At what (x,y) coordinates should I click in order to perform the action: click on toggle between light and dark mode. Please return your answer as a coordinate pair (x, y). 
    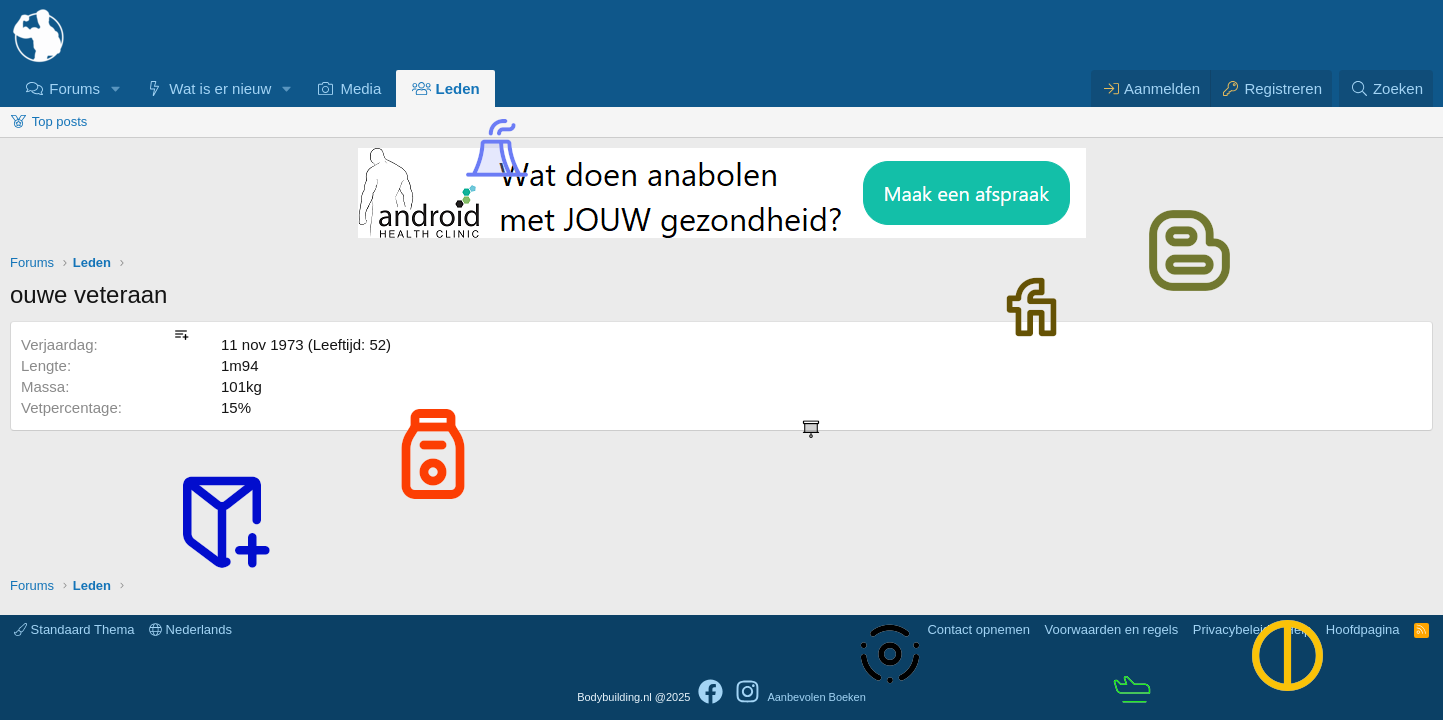
    Looking at the image, I should click on (1287, 655).